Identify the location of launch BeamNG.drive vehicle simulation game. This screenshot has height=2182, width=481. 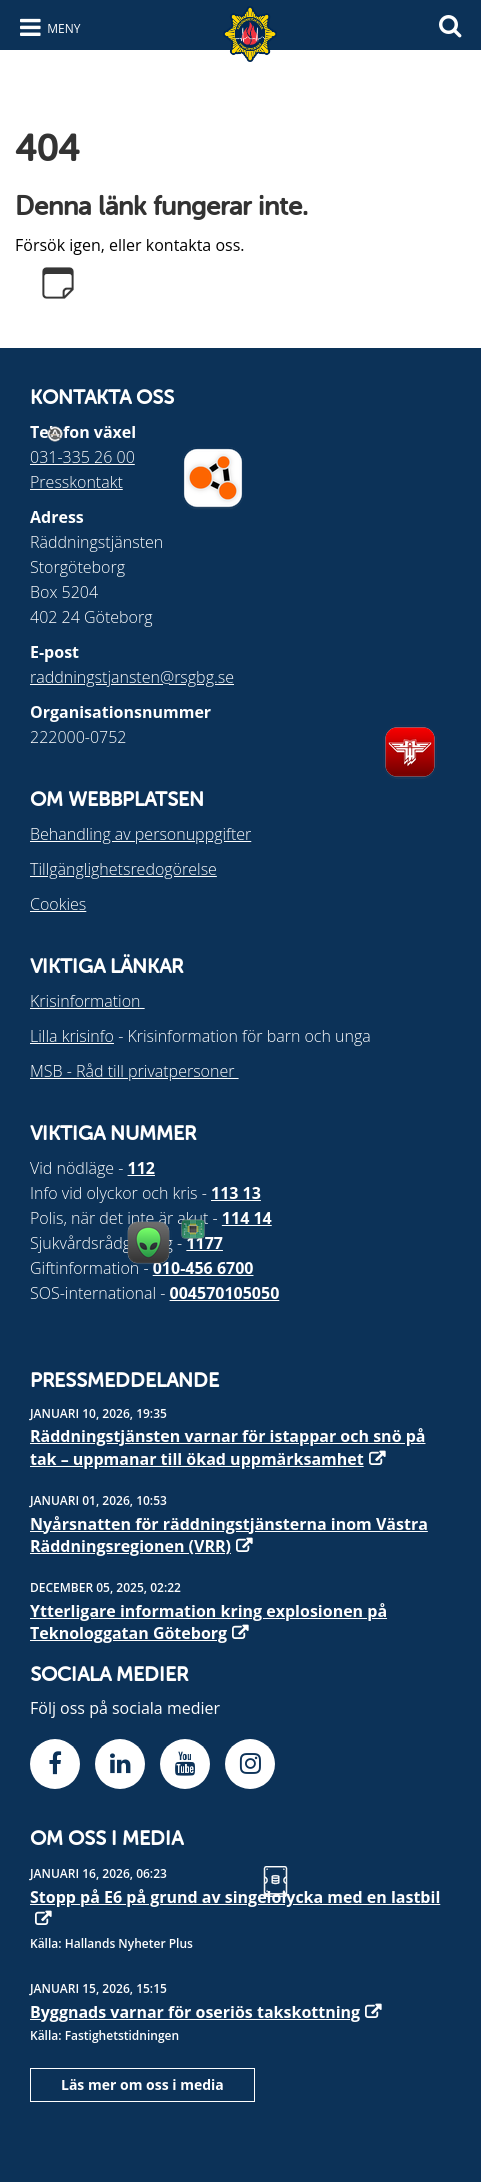
(213, 478).